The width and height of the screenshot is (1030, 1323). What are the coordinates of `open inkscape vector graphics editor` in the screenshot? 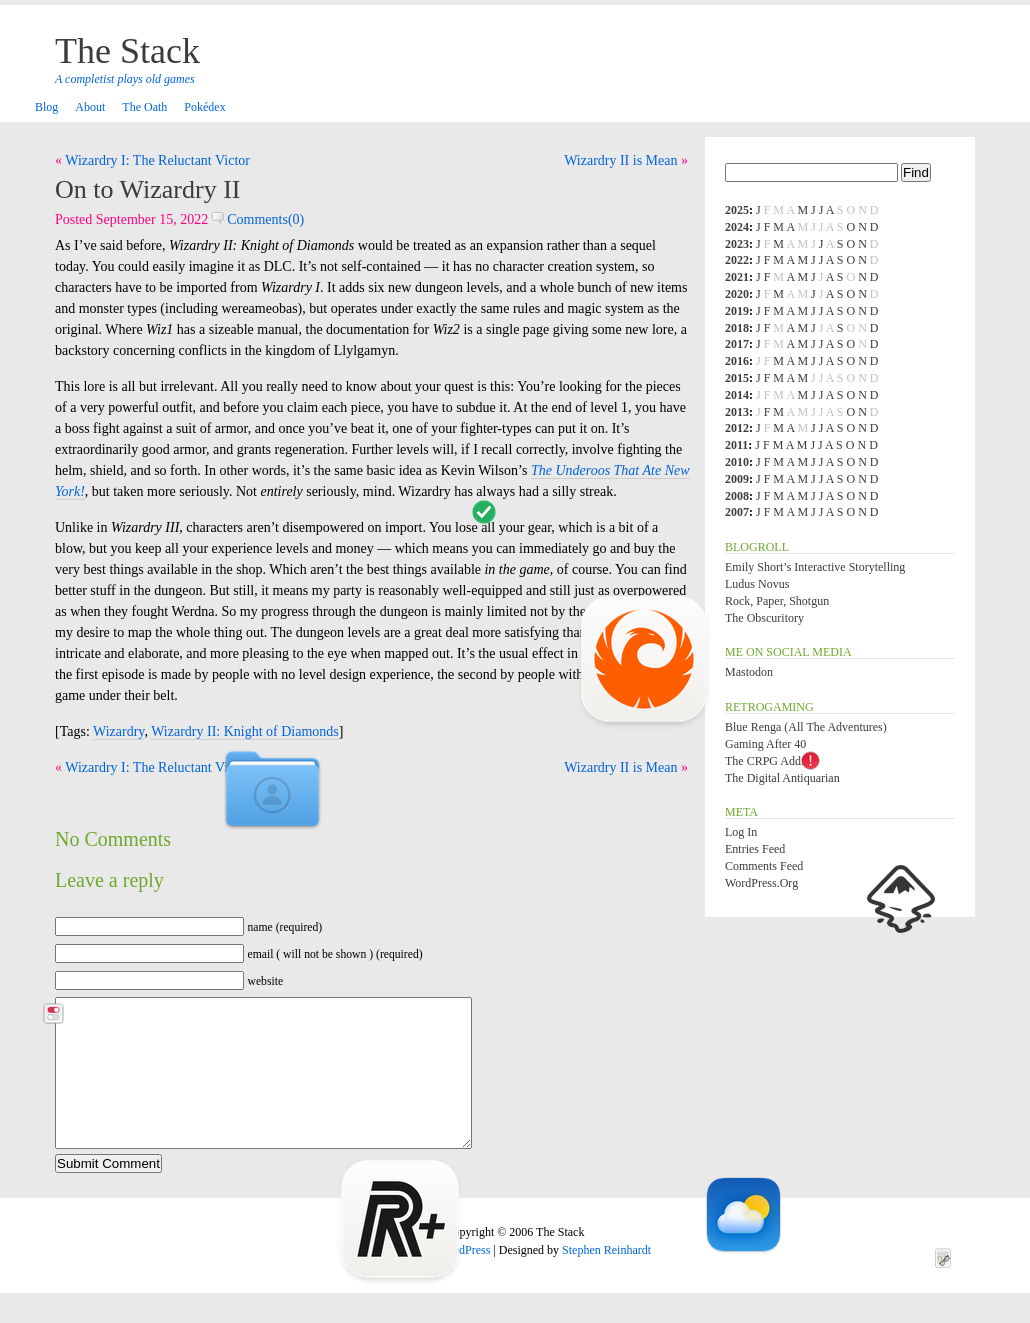 It's located at (901, 899).